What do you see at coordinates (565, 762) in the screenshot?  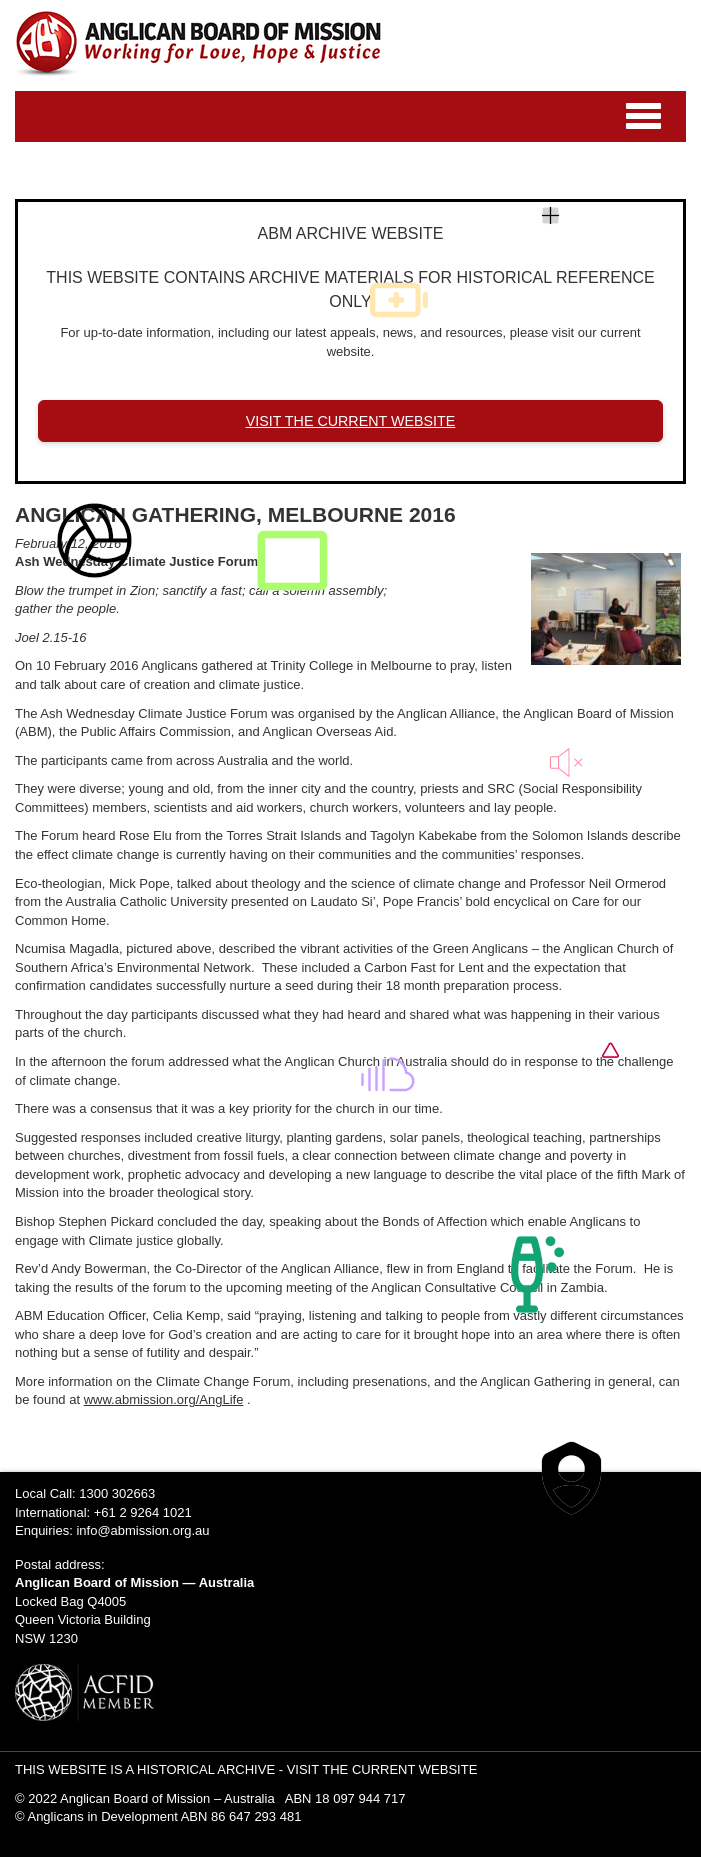 I see `mute audio or sound` at bounding box center [565, 762].